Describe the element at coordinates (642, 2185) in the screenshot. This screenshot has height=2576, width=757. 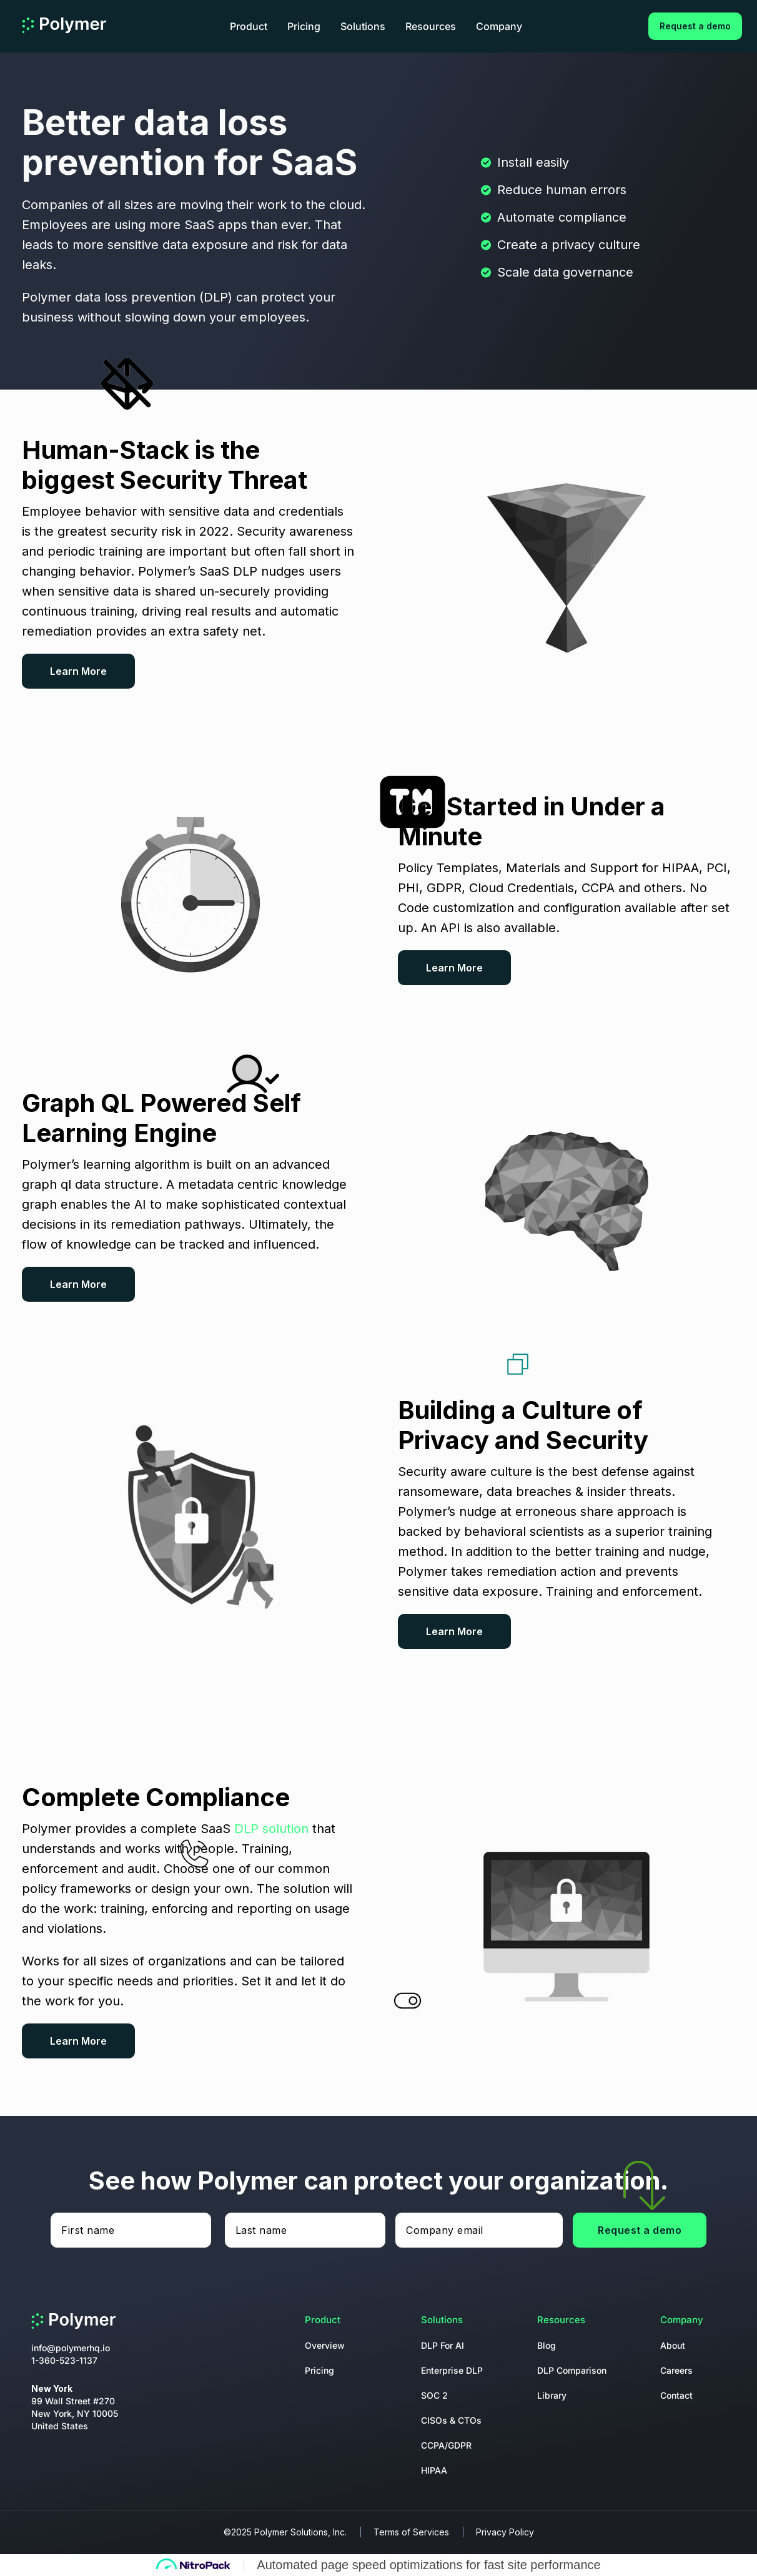
I see `redo or repeat last action` at that location.